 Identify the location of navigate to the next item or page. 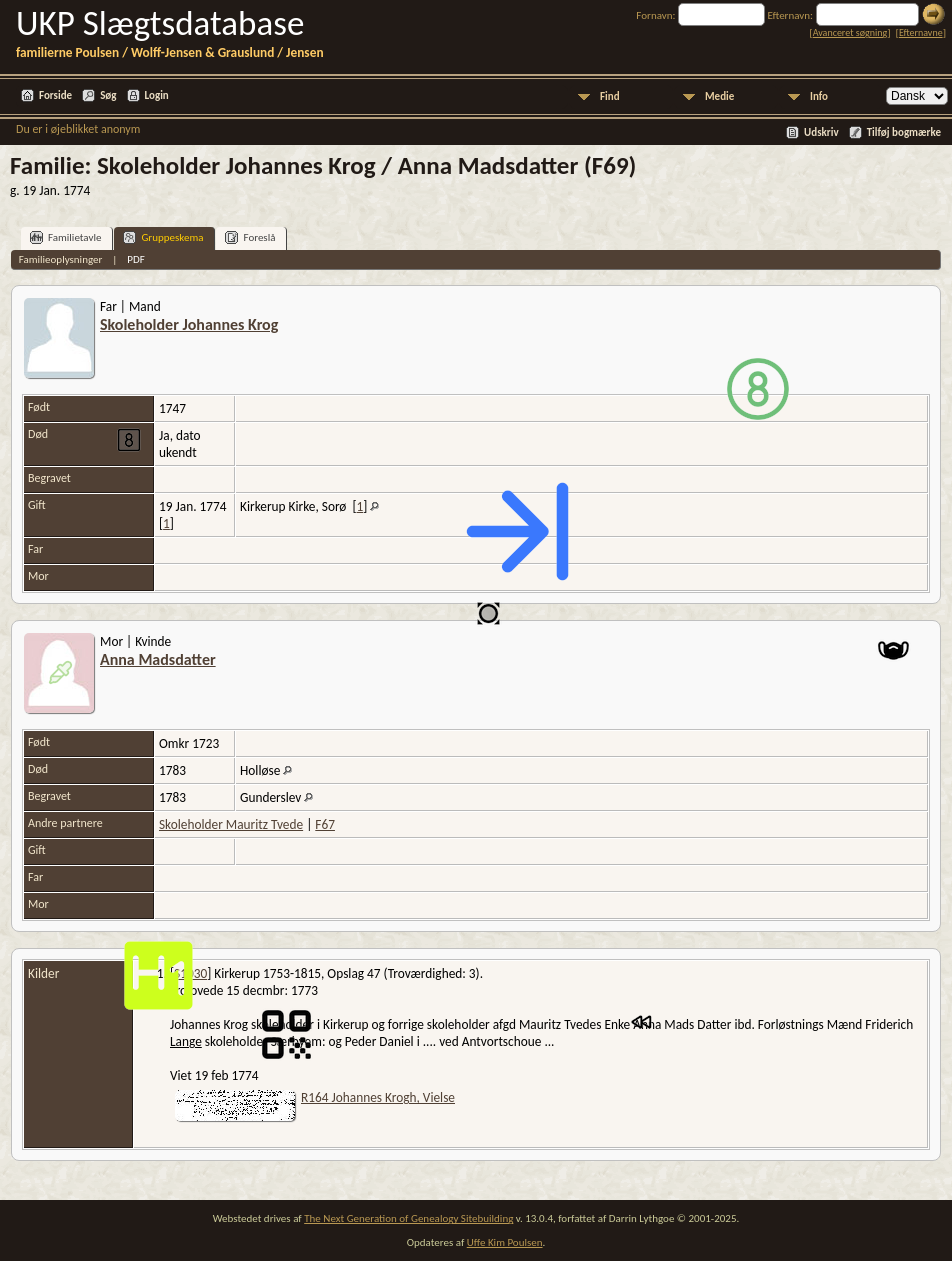
(519, 531).